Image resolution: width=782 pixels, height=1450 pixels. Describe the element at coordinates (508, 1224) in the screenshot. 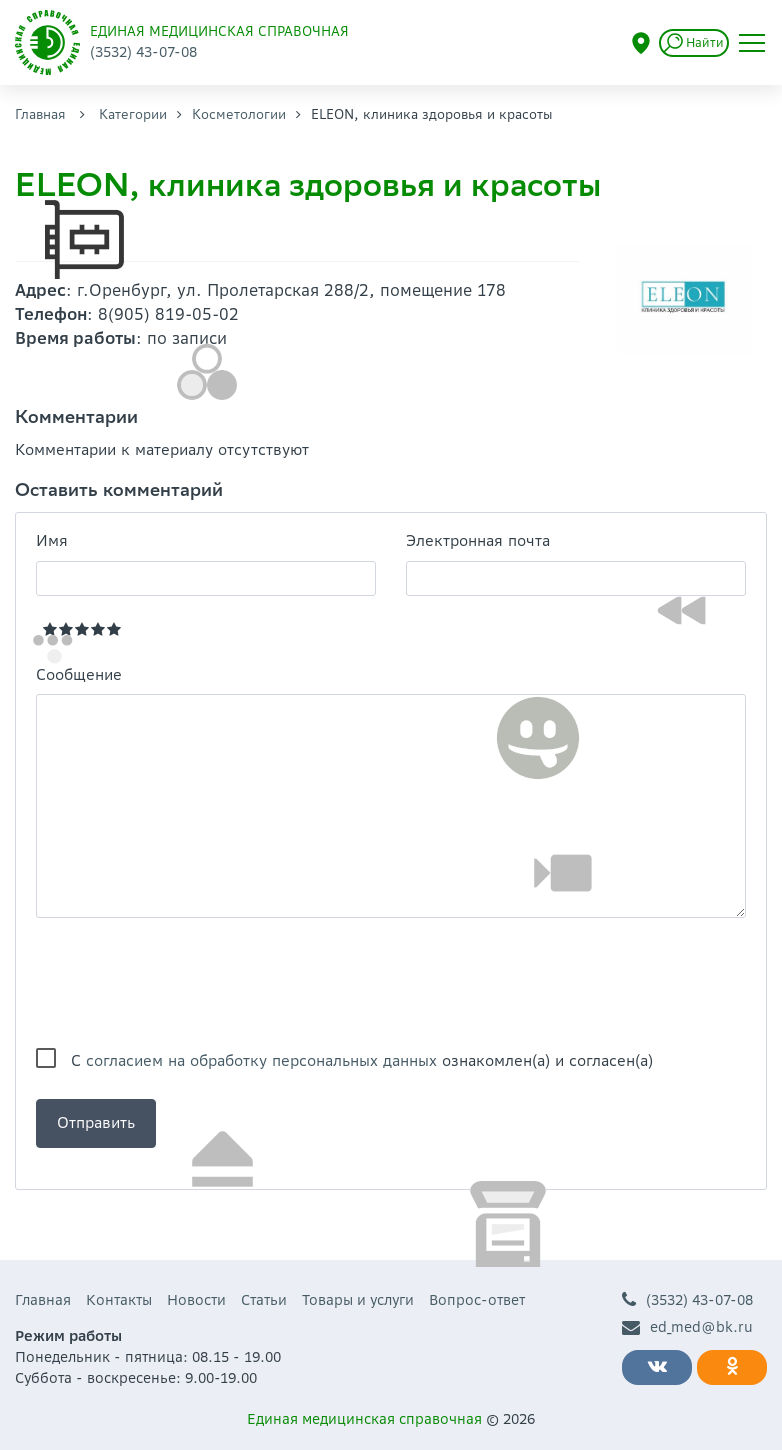

I see `scan a document or image` at that location.